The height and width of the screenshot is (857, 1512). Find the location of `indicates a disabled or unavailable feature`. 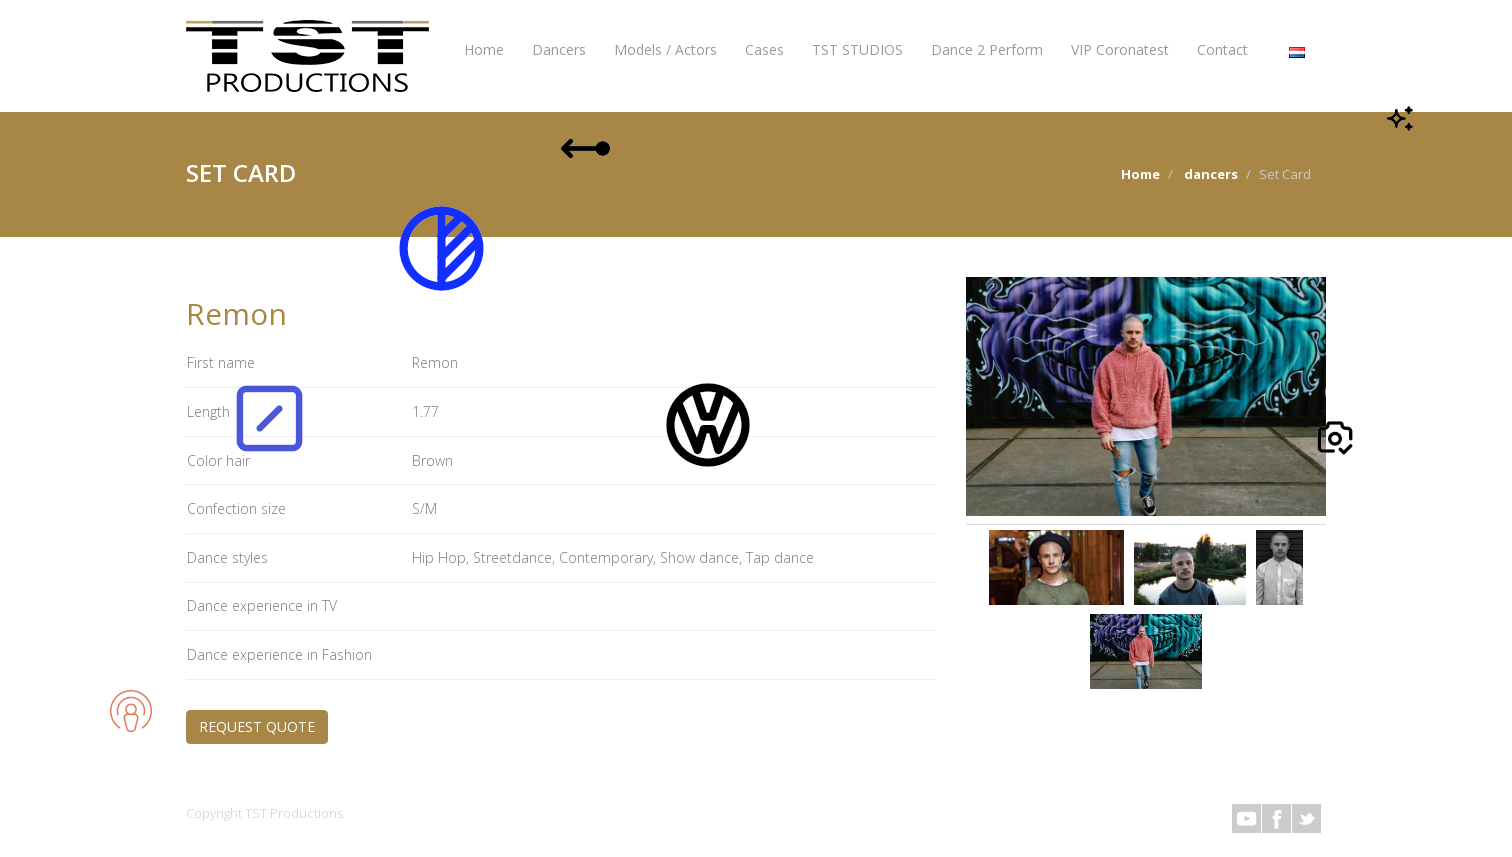

indicates a disabled or unavailable feature is located at coordinates (269, 418).